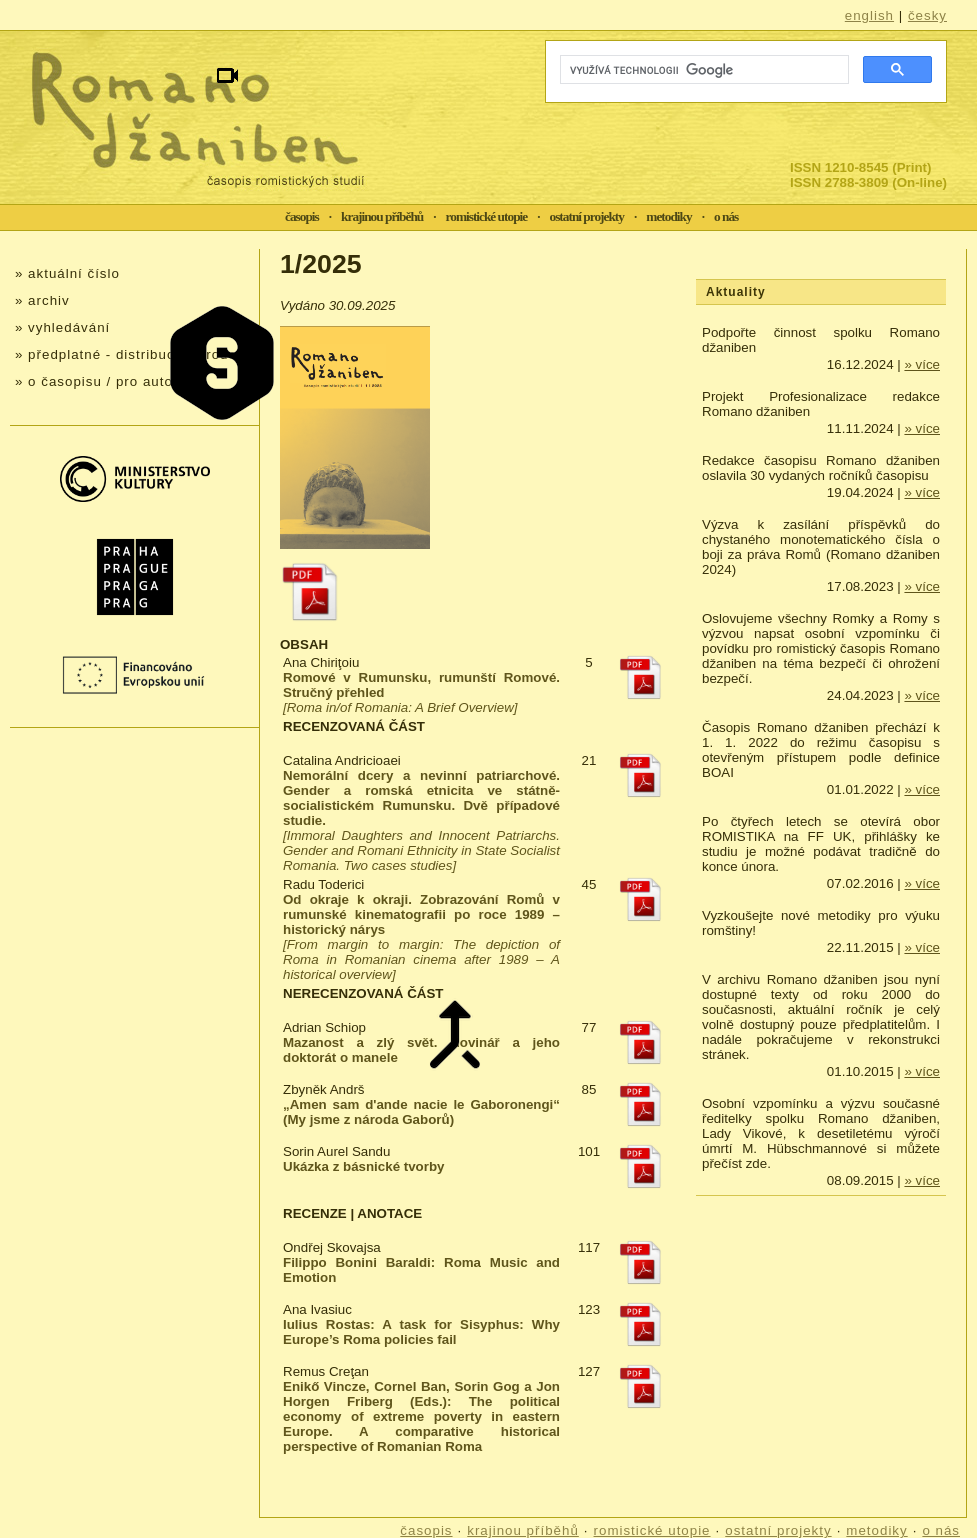 Image resolution: width=977 pixels, height=1538 pixels. Describe the element at coordinates (455, 1035) in the screenshot. I see `merge branches or items together` at that location.